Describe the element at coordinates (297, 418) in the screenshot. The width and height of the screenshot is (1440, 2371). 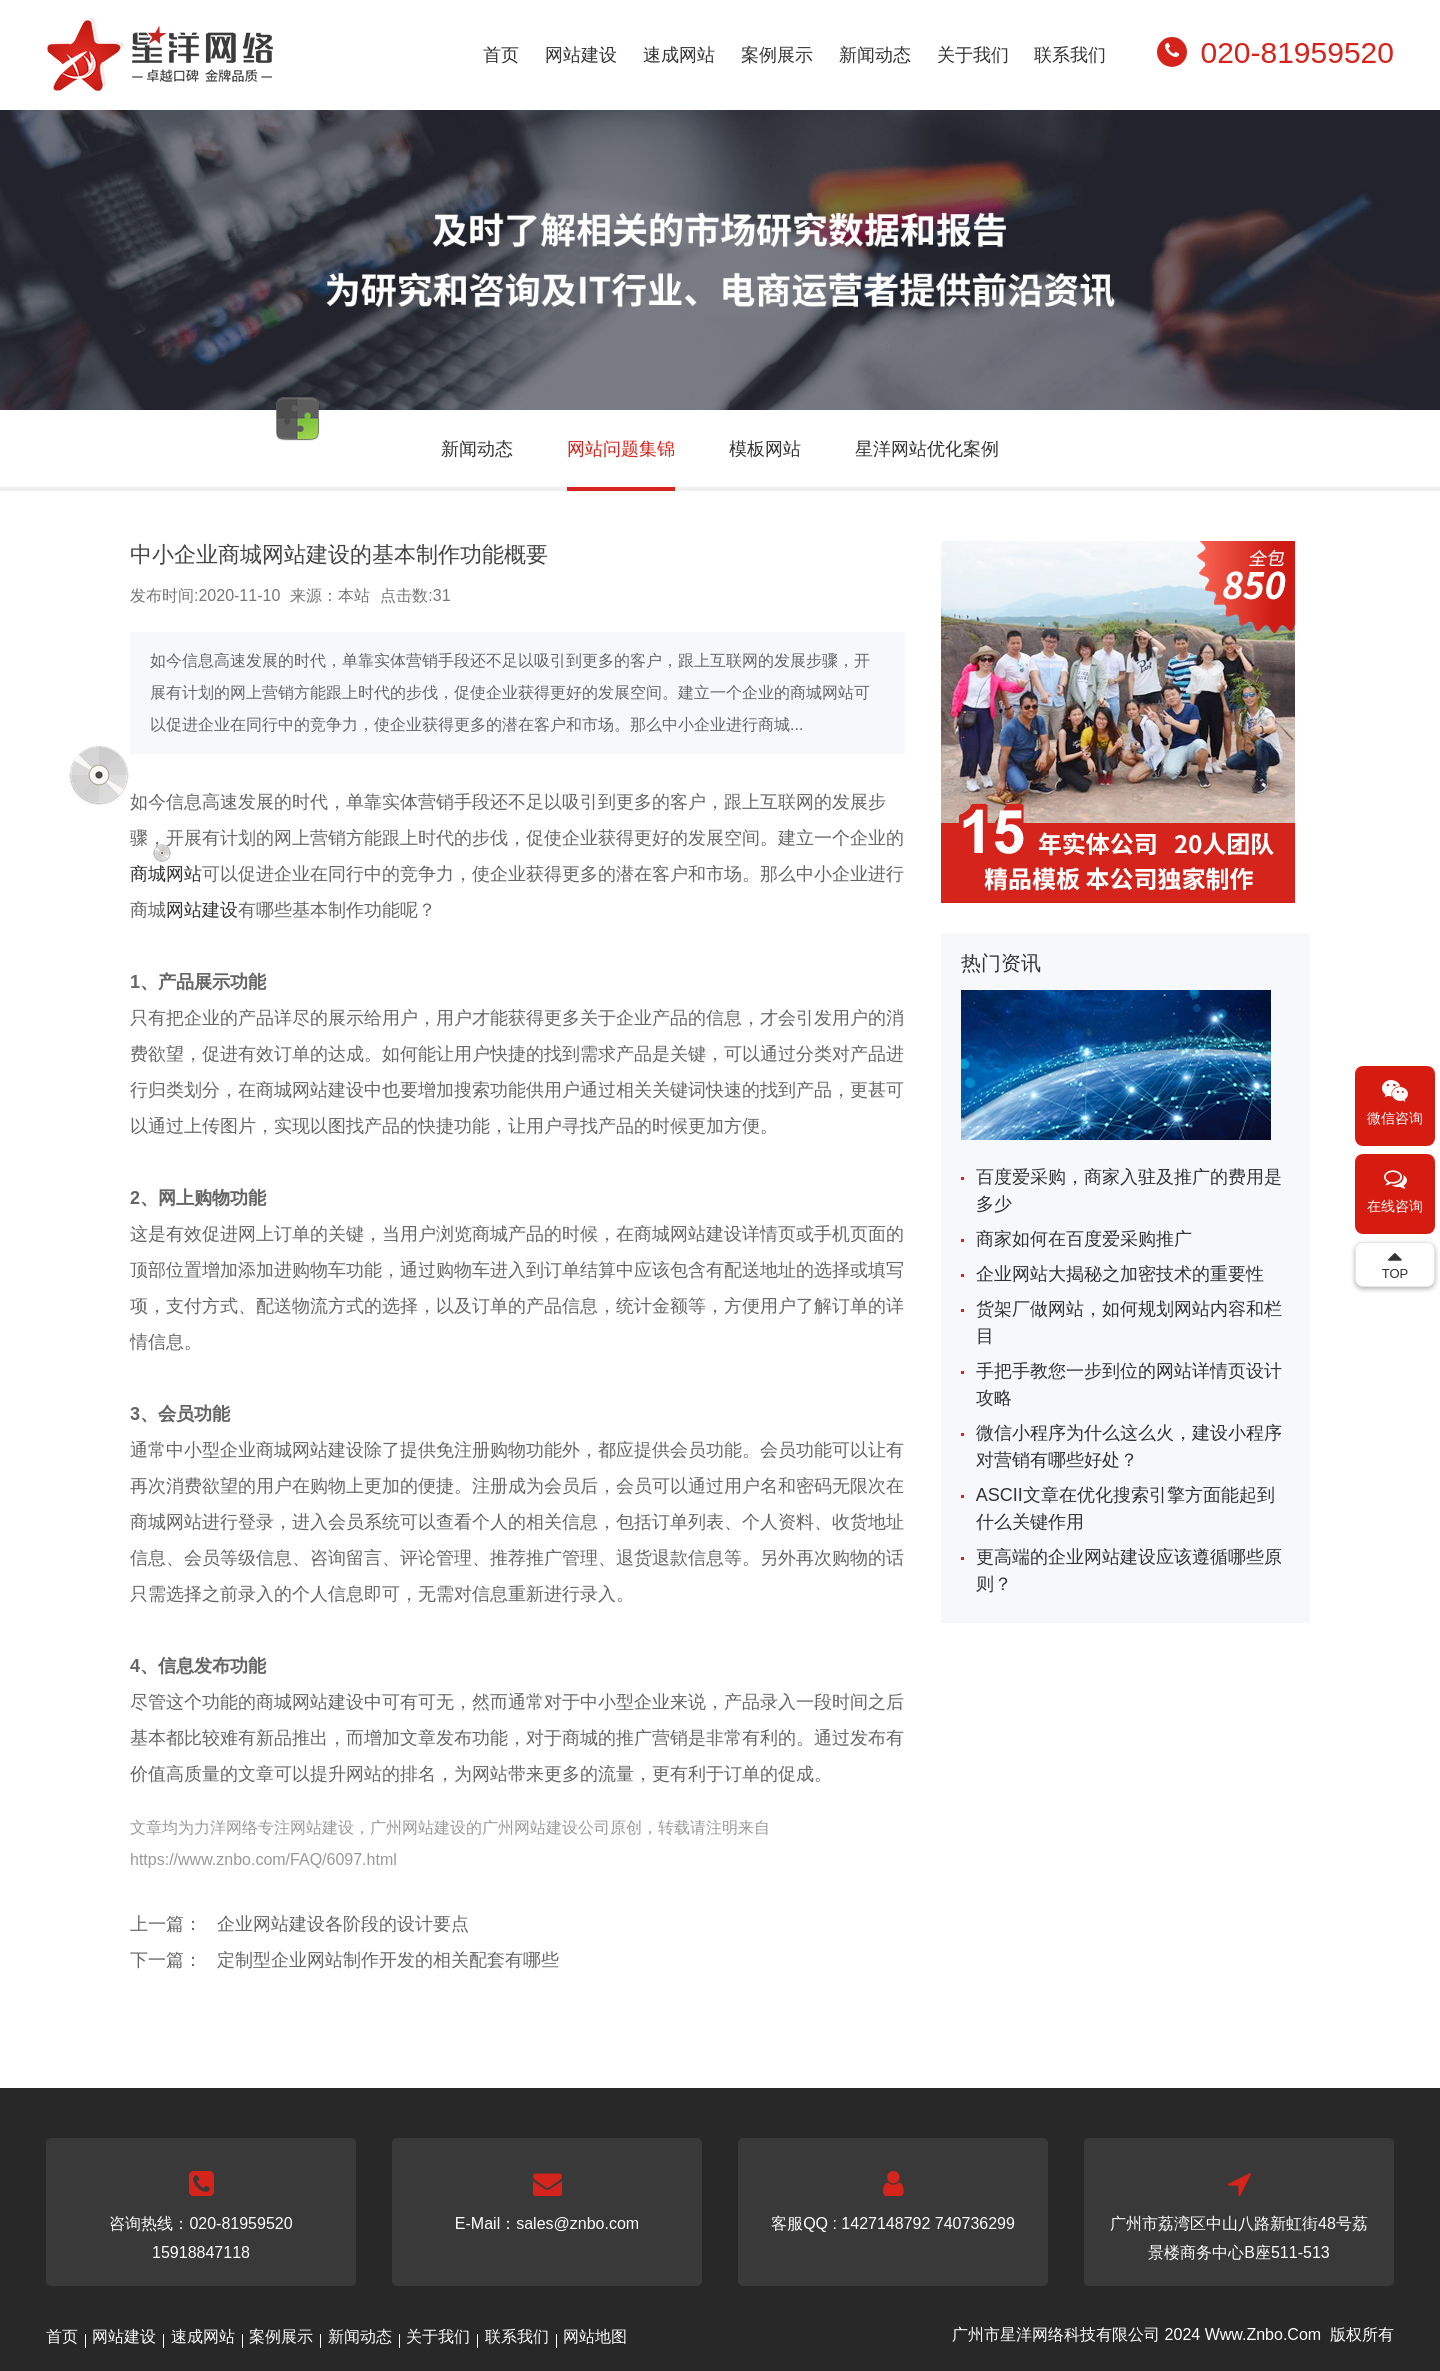
I see `open gnome extensions manager` at that location.